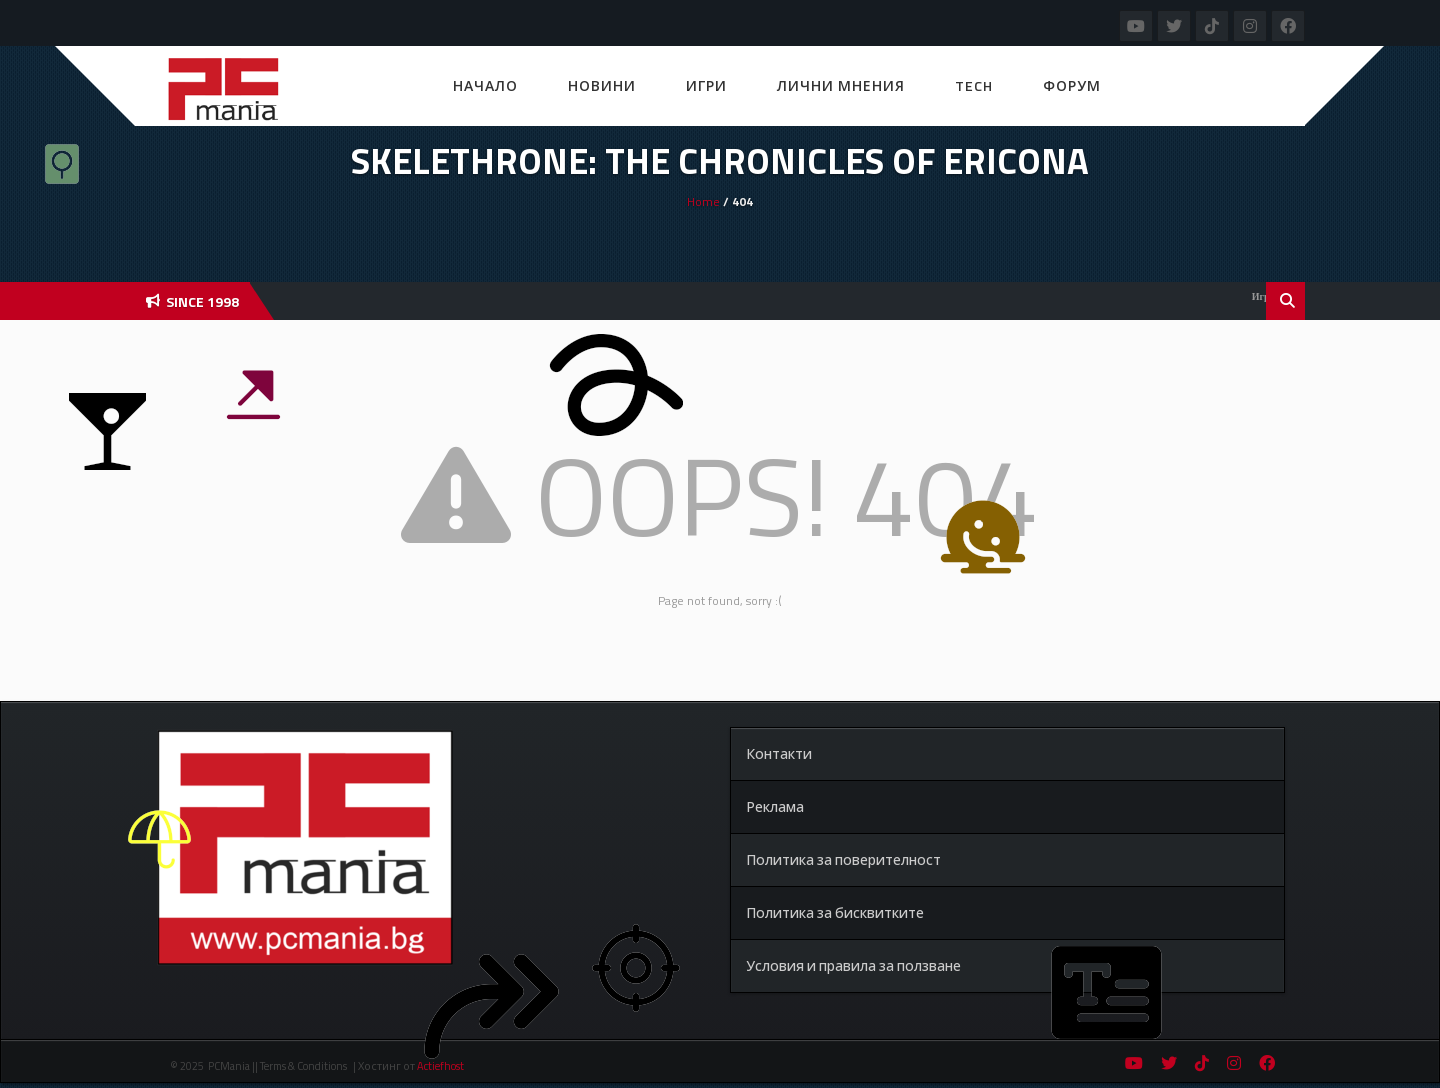  What do you see at coordinates (612, 385) in the screenshot?
I see `freehand drawing or sketch tool` at bounding box center [612, 385].